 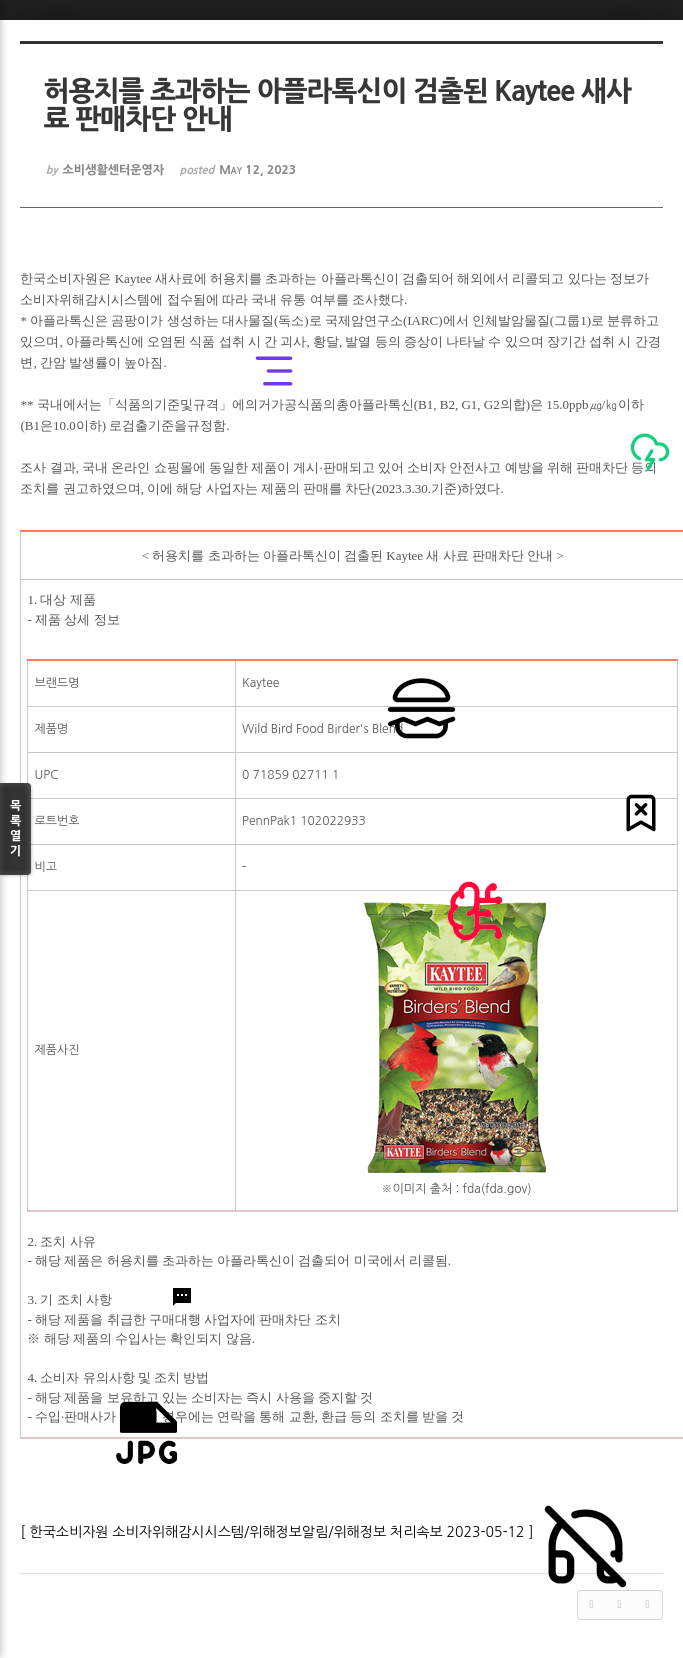 What do you see at coordinates (477, 911) in the screenshot?
I see `access AI or machine learning features` at bounding box center [477, 911].